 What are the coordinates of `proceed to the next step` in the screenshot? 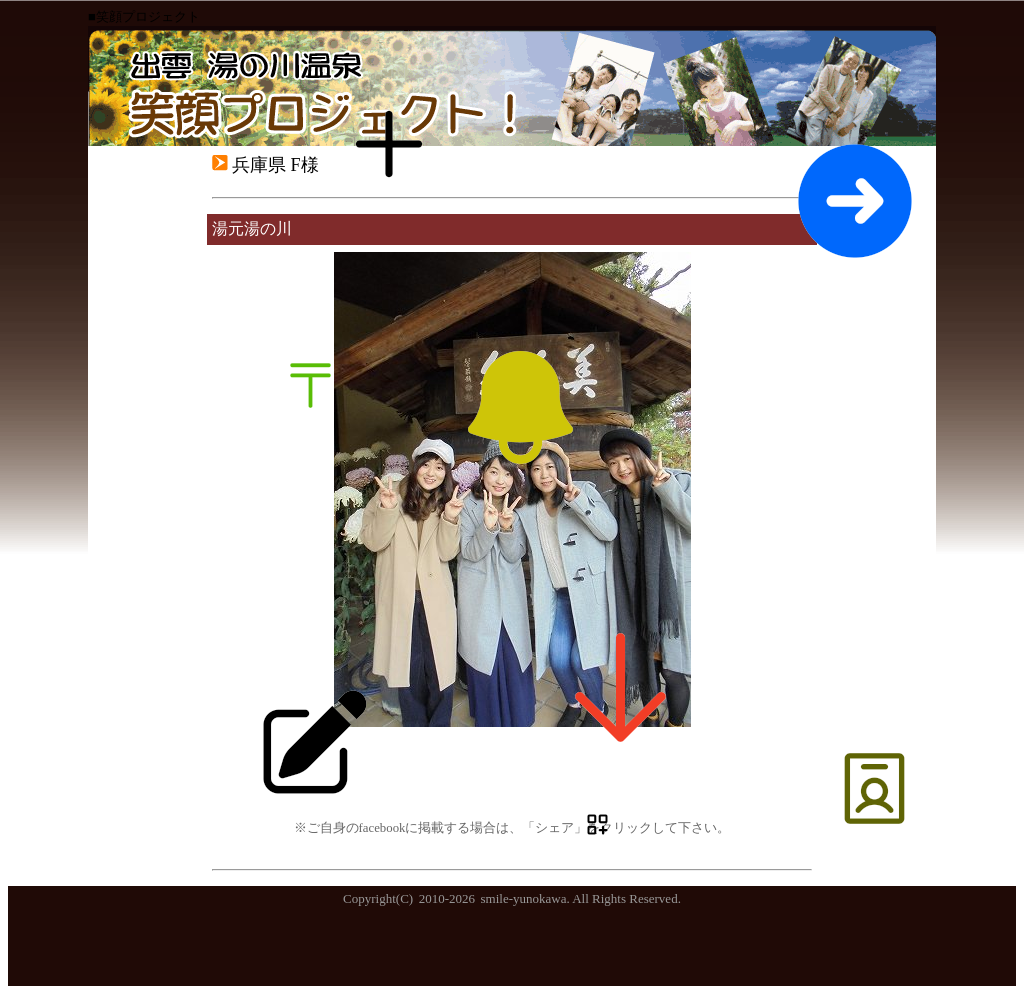 It's located at (855, 201).